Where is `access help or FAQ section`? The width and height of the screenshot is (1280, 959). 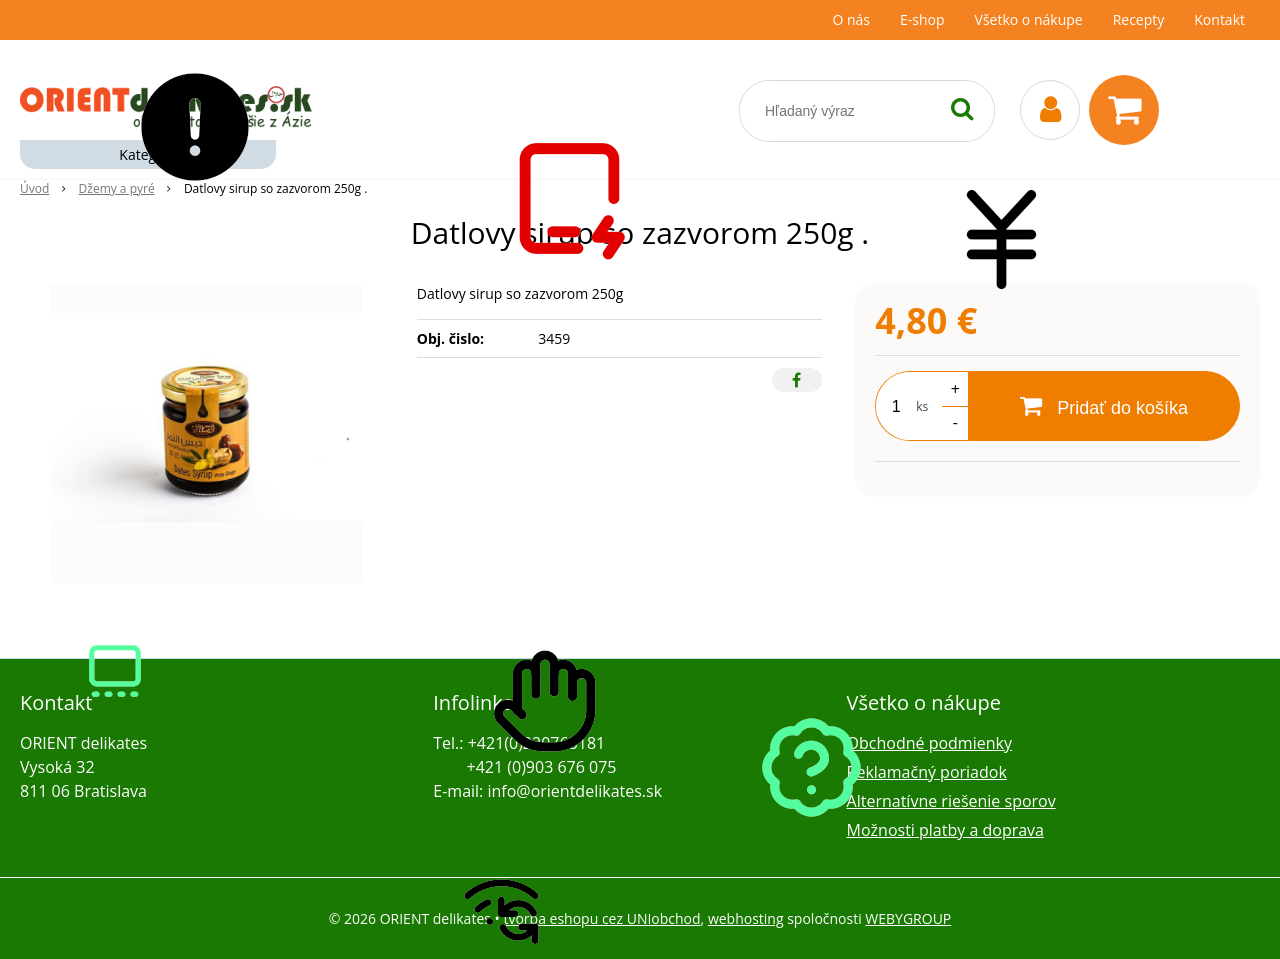
access help or FAQ section is located at coordinates (811, 767).